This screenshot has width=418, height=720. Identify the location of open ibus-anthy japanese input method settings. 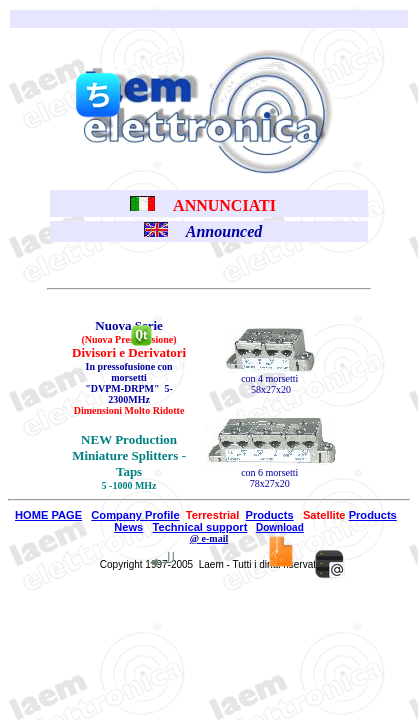
(98, 95).